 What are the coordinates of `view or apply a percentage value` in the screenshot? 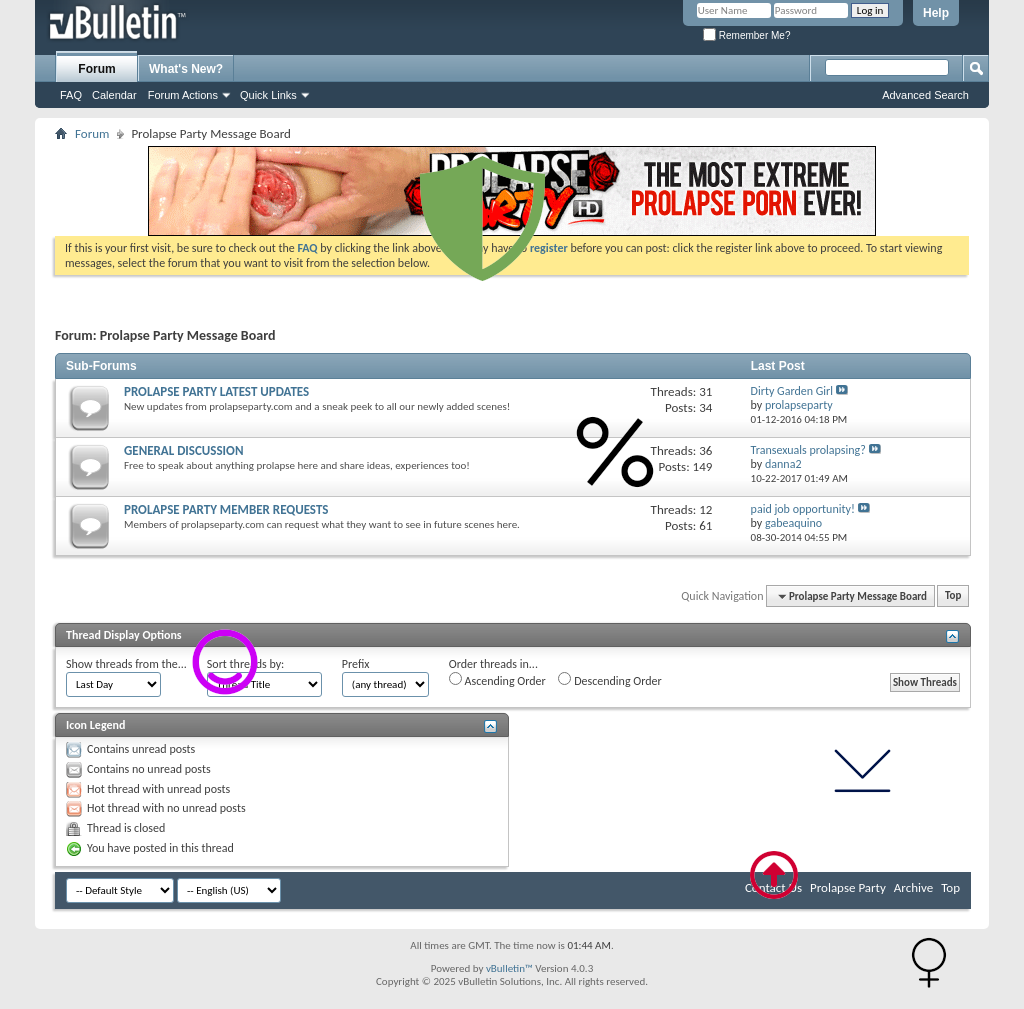 It's located at (615, 452).